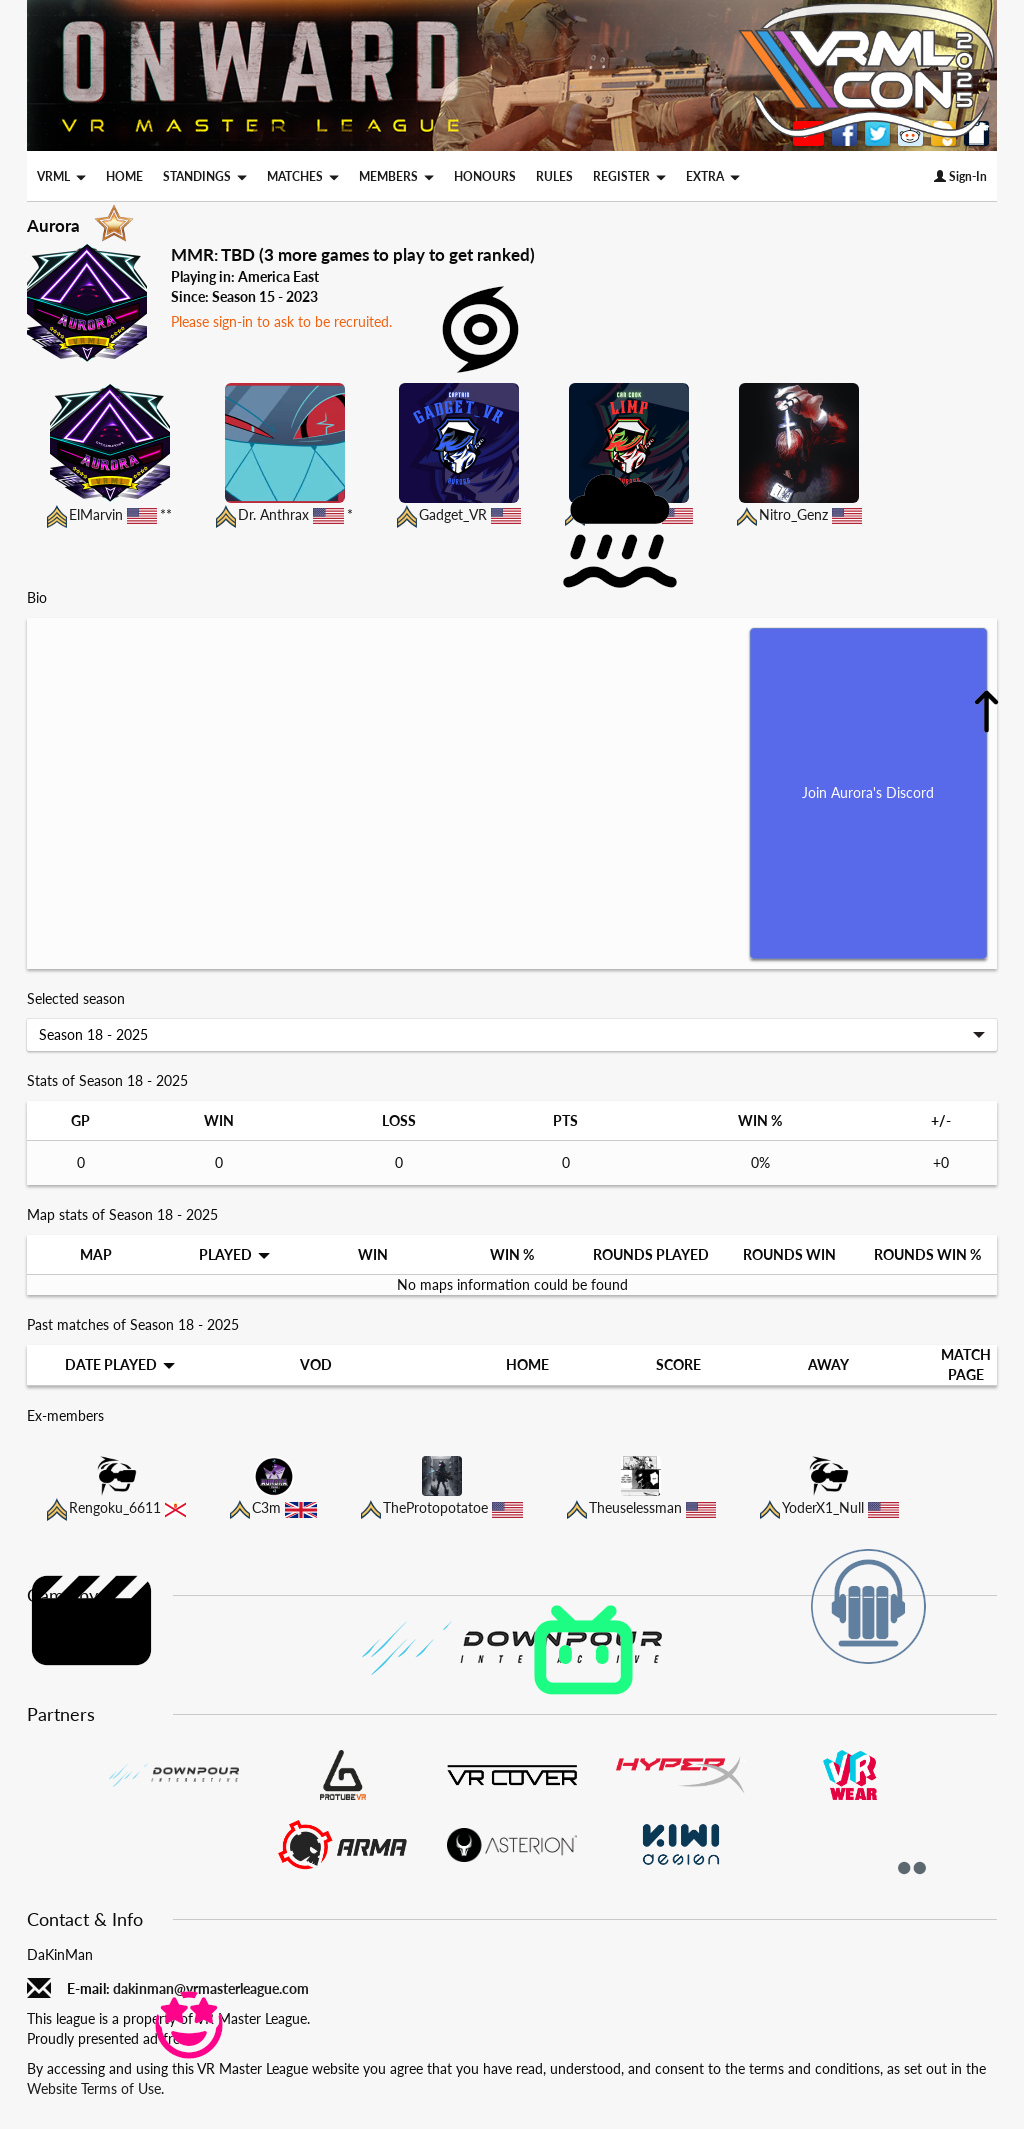 This screenshot has height=2129, width=1024. I want to click on open Flickr app, so click(912, 1868).